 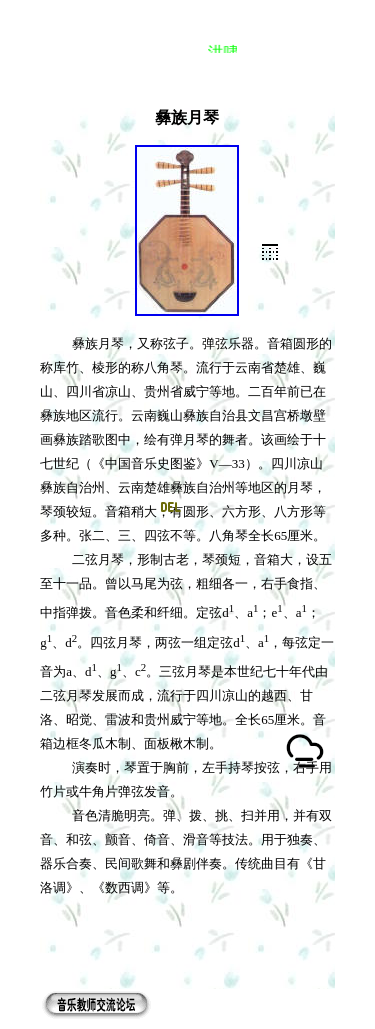 What do you see at coordinates (270, 252) in the screenshot?
I see `apply border to top edge of cell or table` at bounding box center [270, 252].